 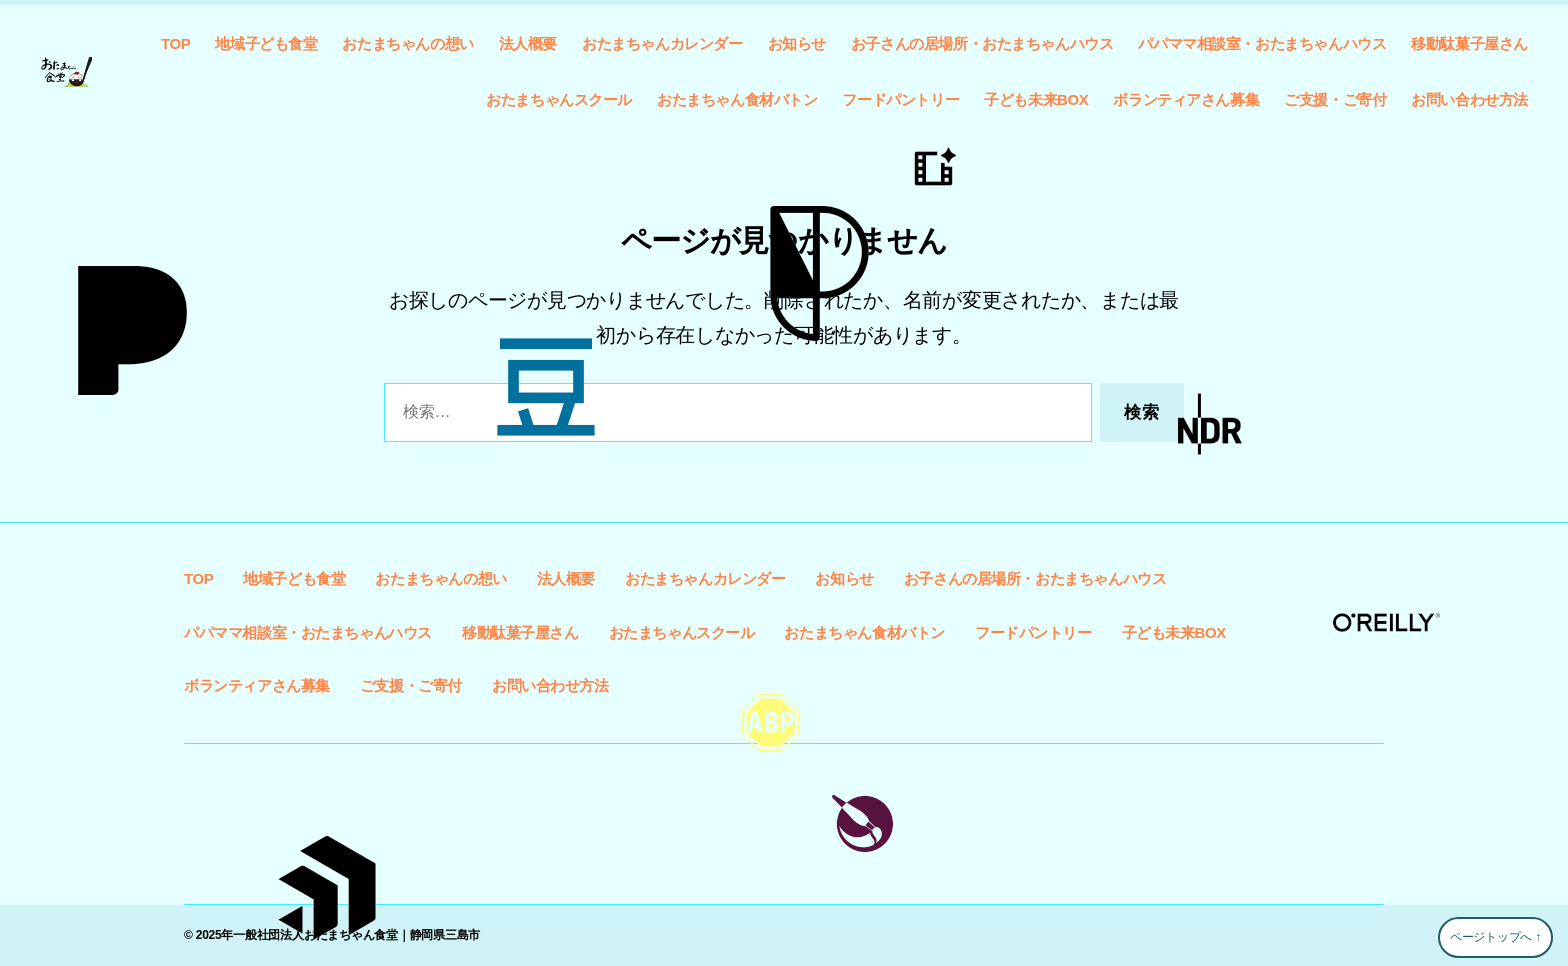 What do you see at coordinates (546, 387) in the screenshot?
I see `open douban app` at bounding box center [546, 387].